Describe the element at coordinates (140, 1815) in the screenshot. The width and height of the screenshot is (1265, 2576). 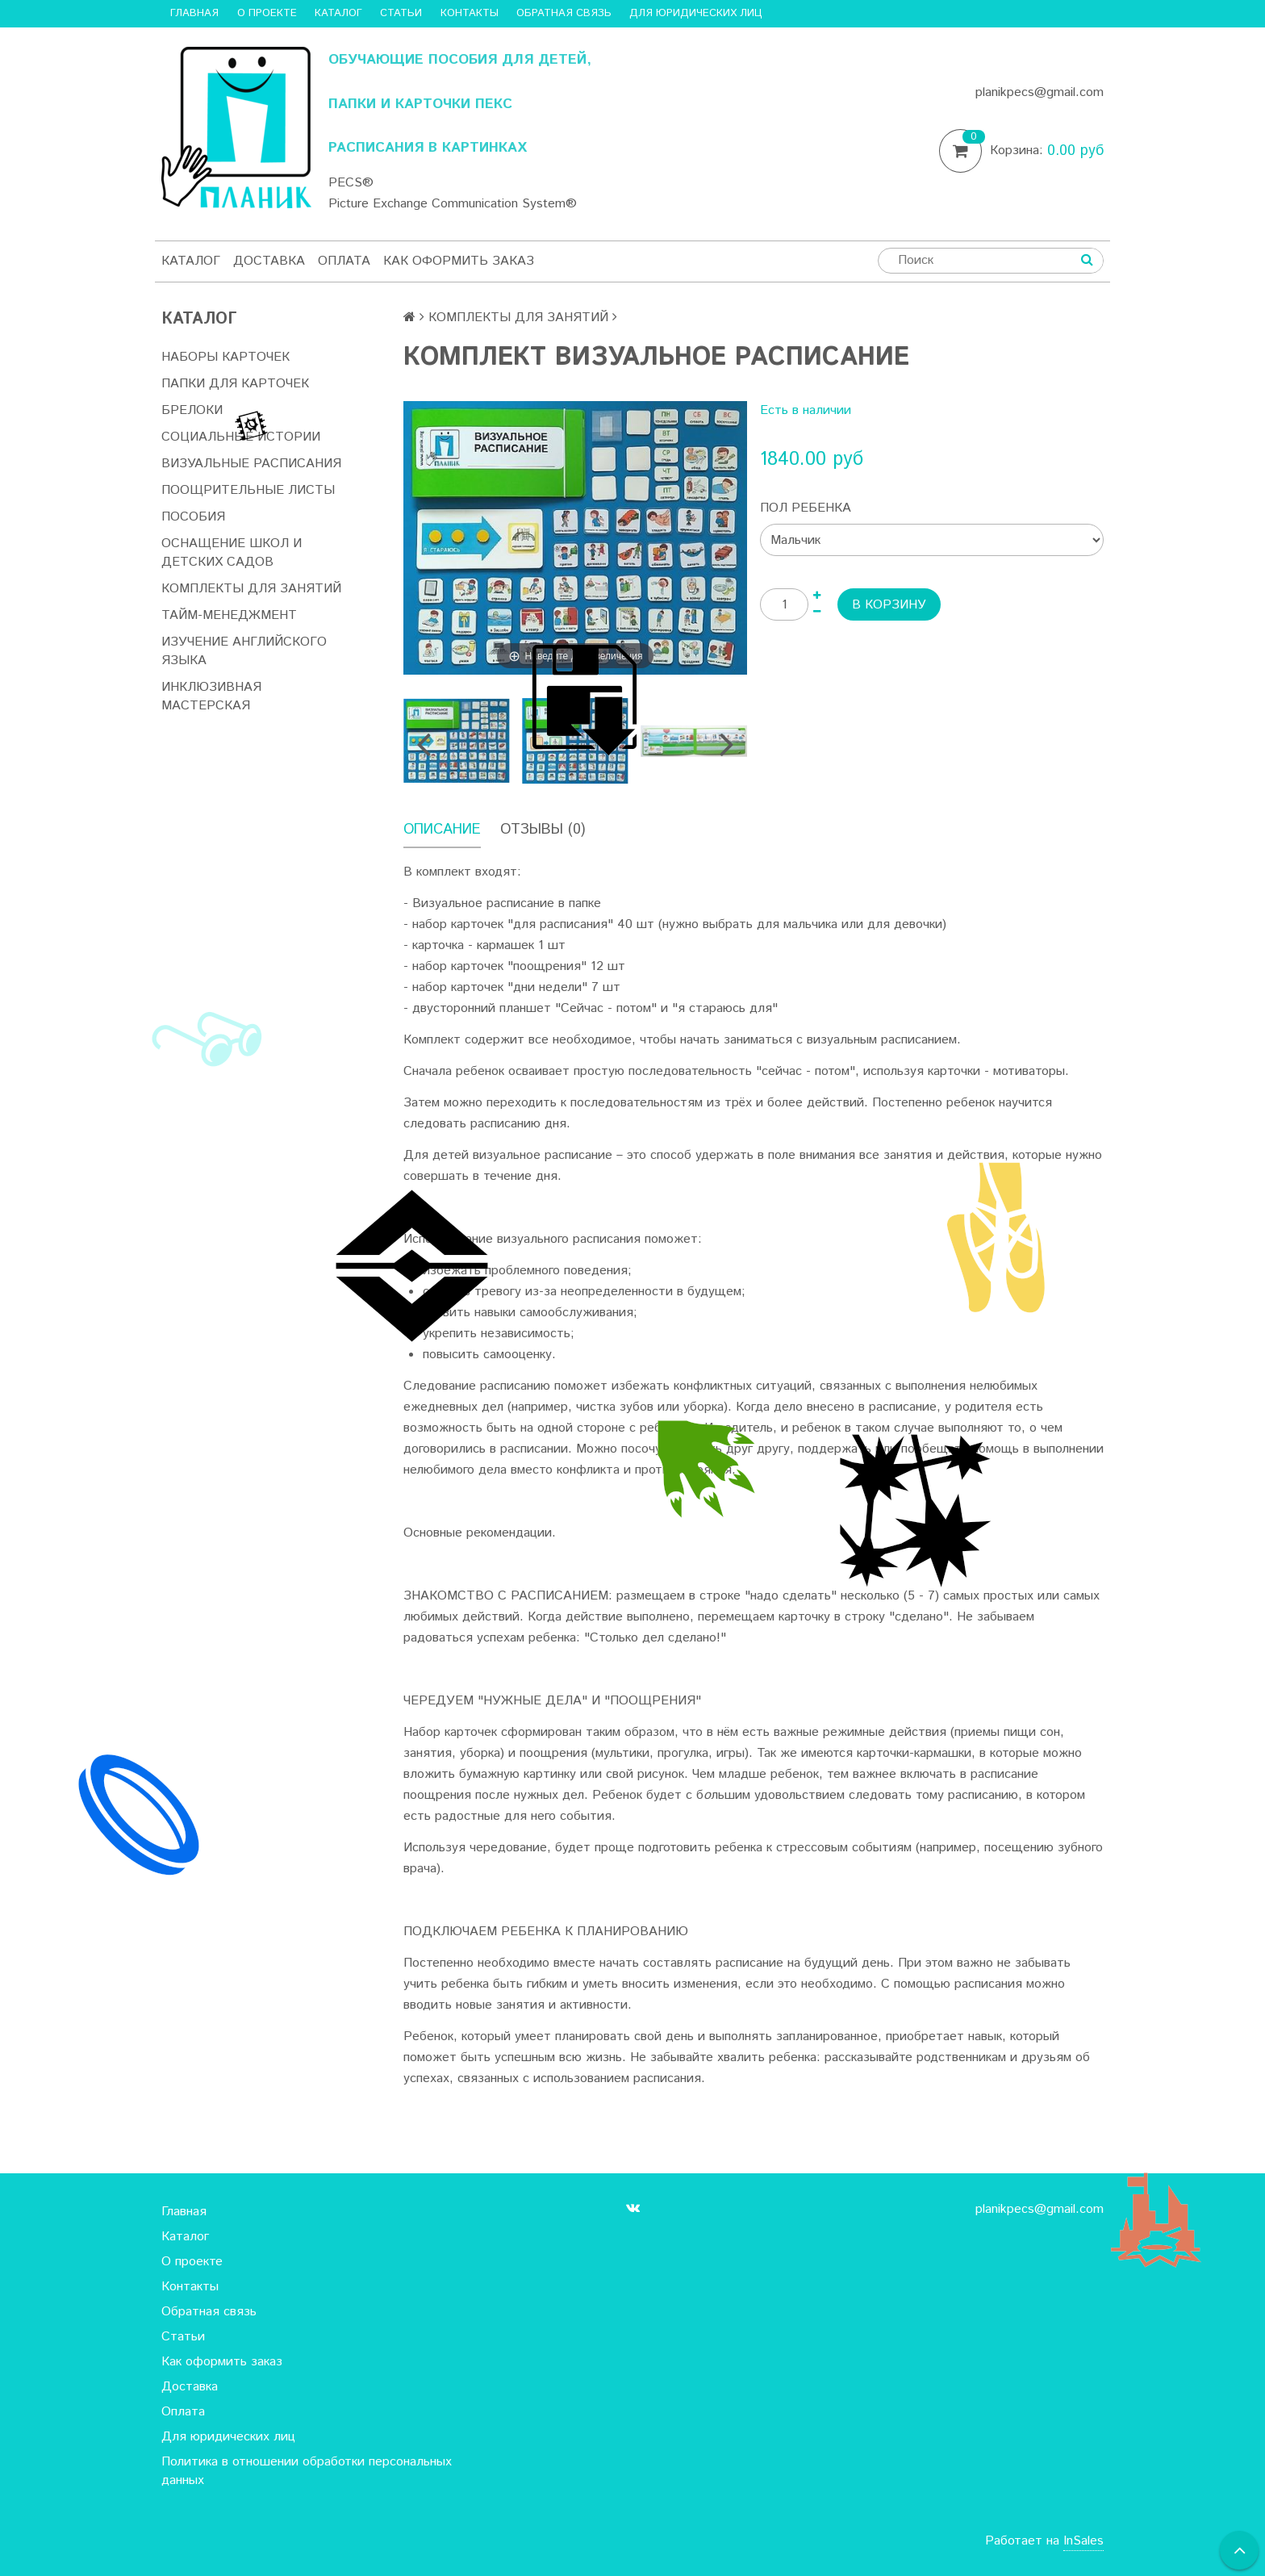
I see `view tire or wheel settings` at that location.